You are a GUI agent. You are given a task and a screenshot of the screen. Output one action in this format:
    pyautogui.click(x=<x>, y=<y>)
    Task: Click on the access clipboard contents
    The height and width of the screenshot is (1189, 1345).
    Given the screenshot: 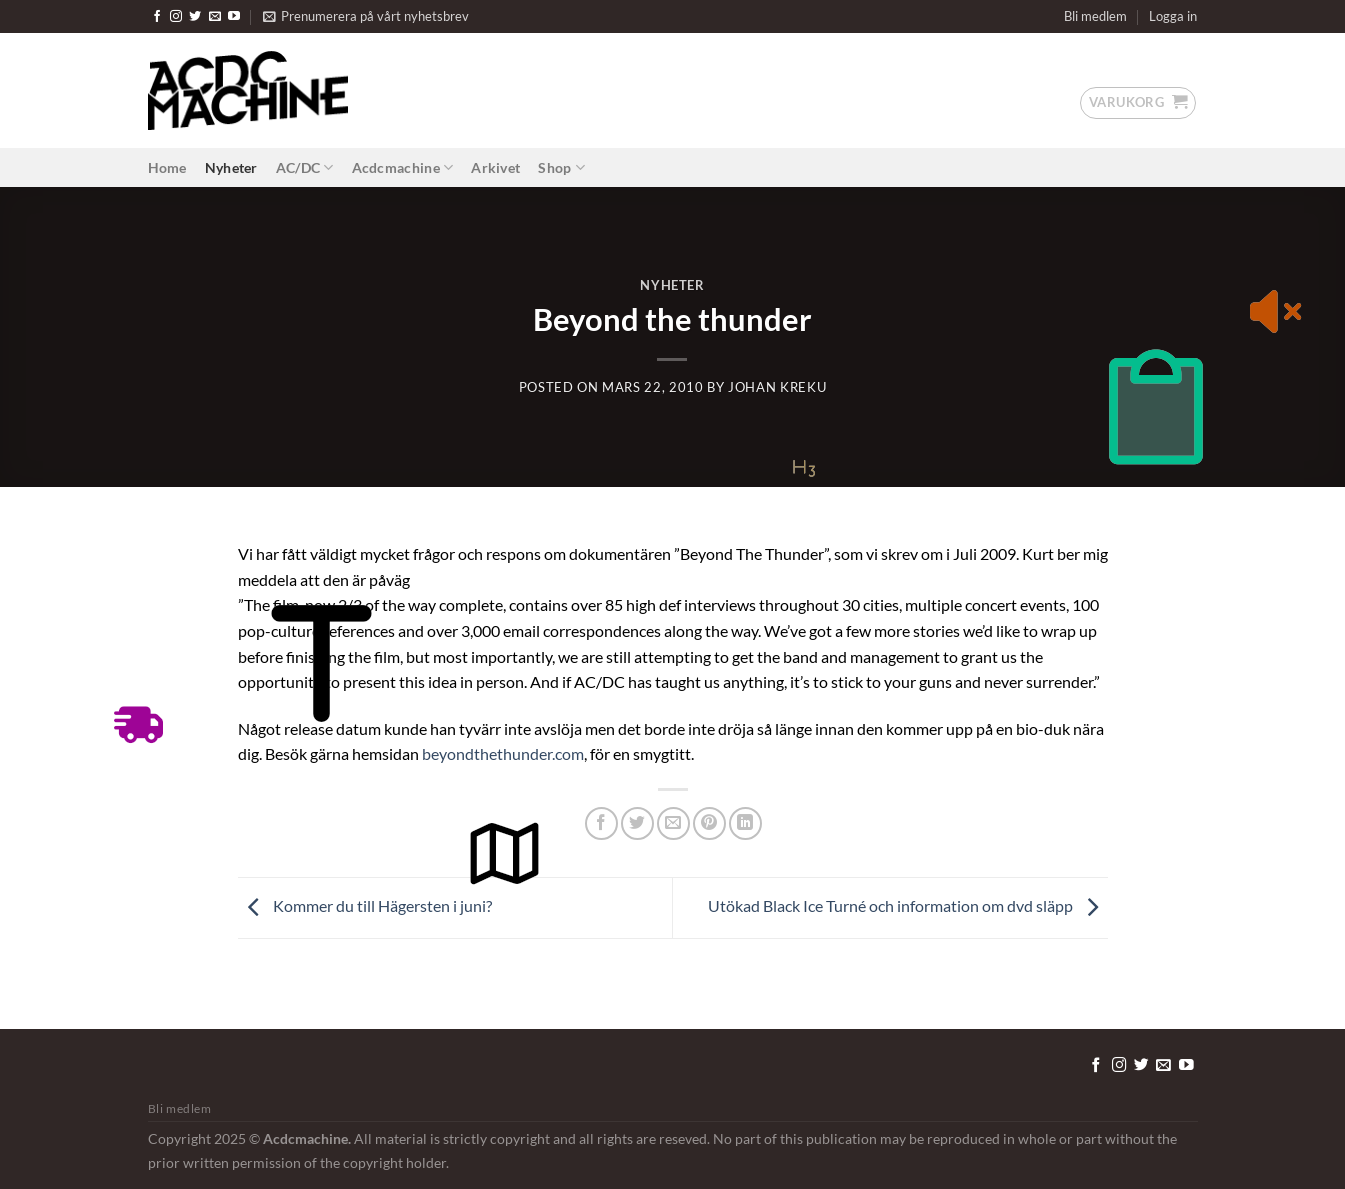 What is the action you would take?
    pyautogui.click(x=1156, y=409)
    